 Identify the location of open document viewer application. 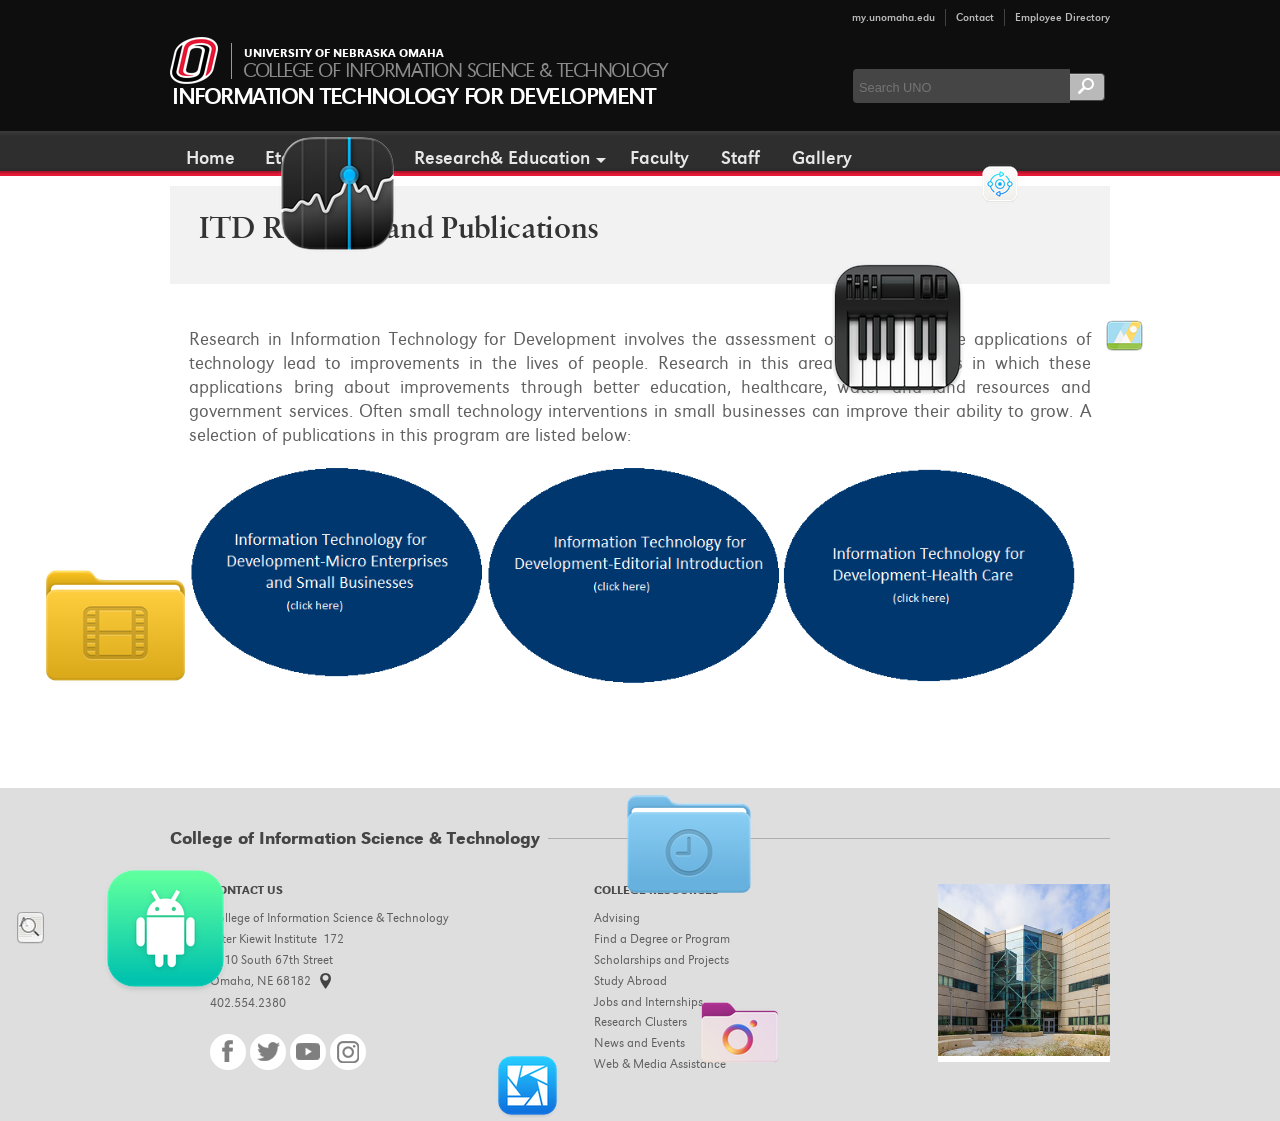
(30, 927).